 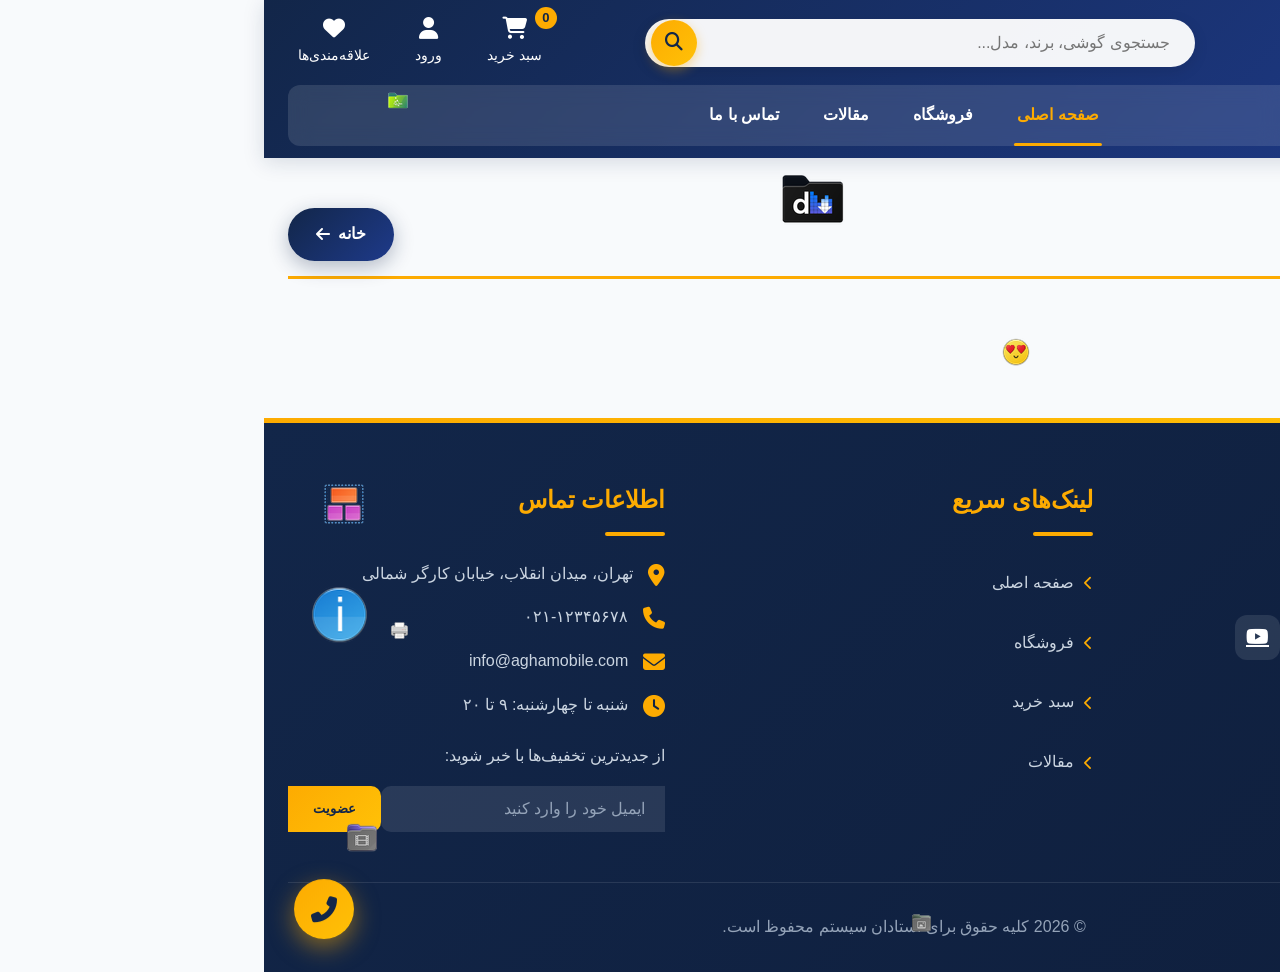 What do you see at coordinates (344, 504) in the screenshot?
I see `select all items in the current view` at bounding box center [344, 504].